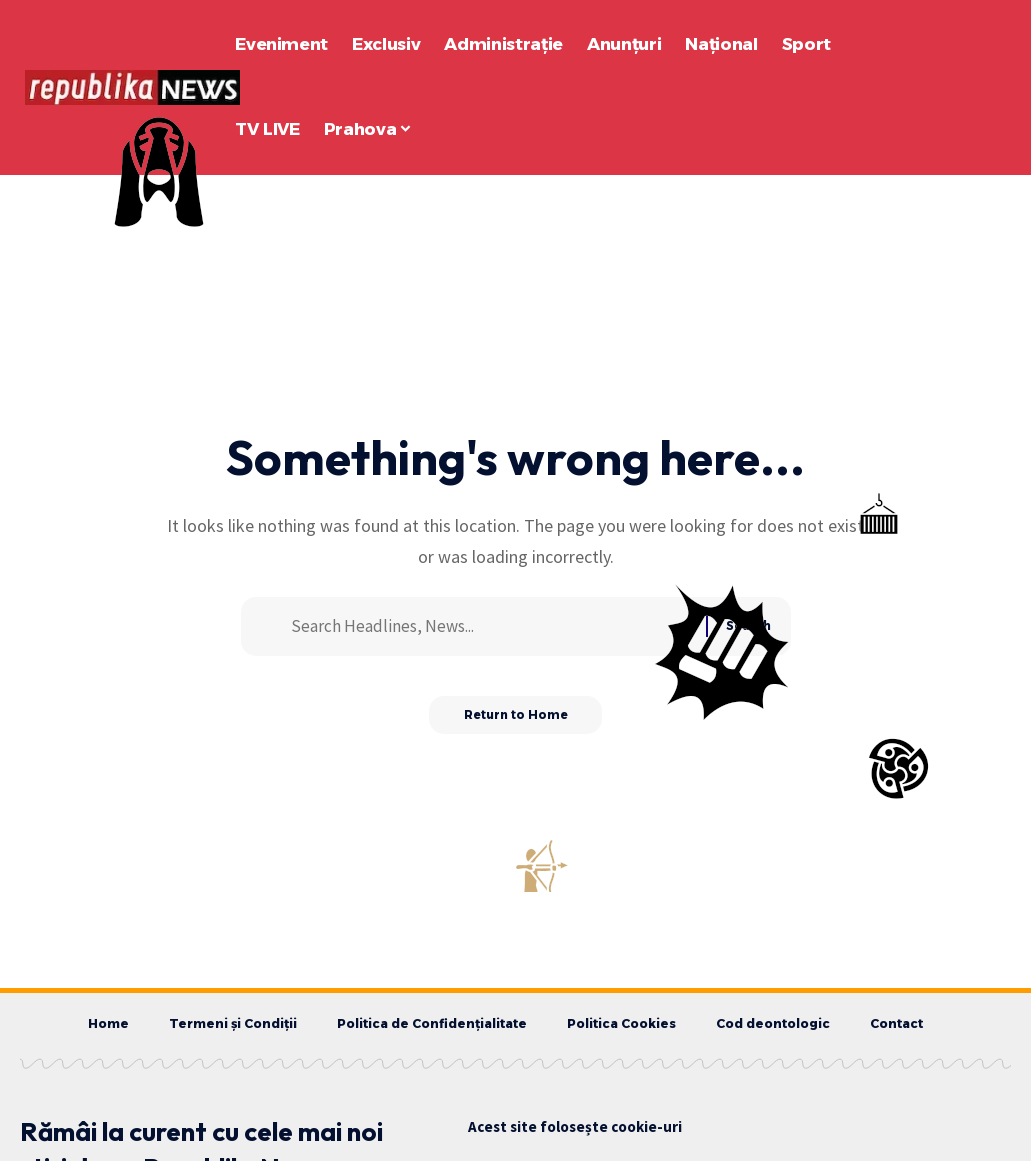 The width and height of the screenshot is (1031, 1161). I want to click on view inventory or storage contents, so click(879, 514).